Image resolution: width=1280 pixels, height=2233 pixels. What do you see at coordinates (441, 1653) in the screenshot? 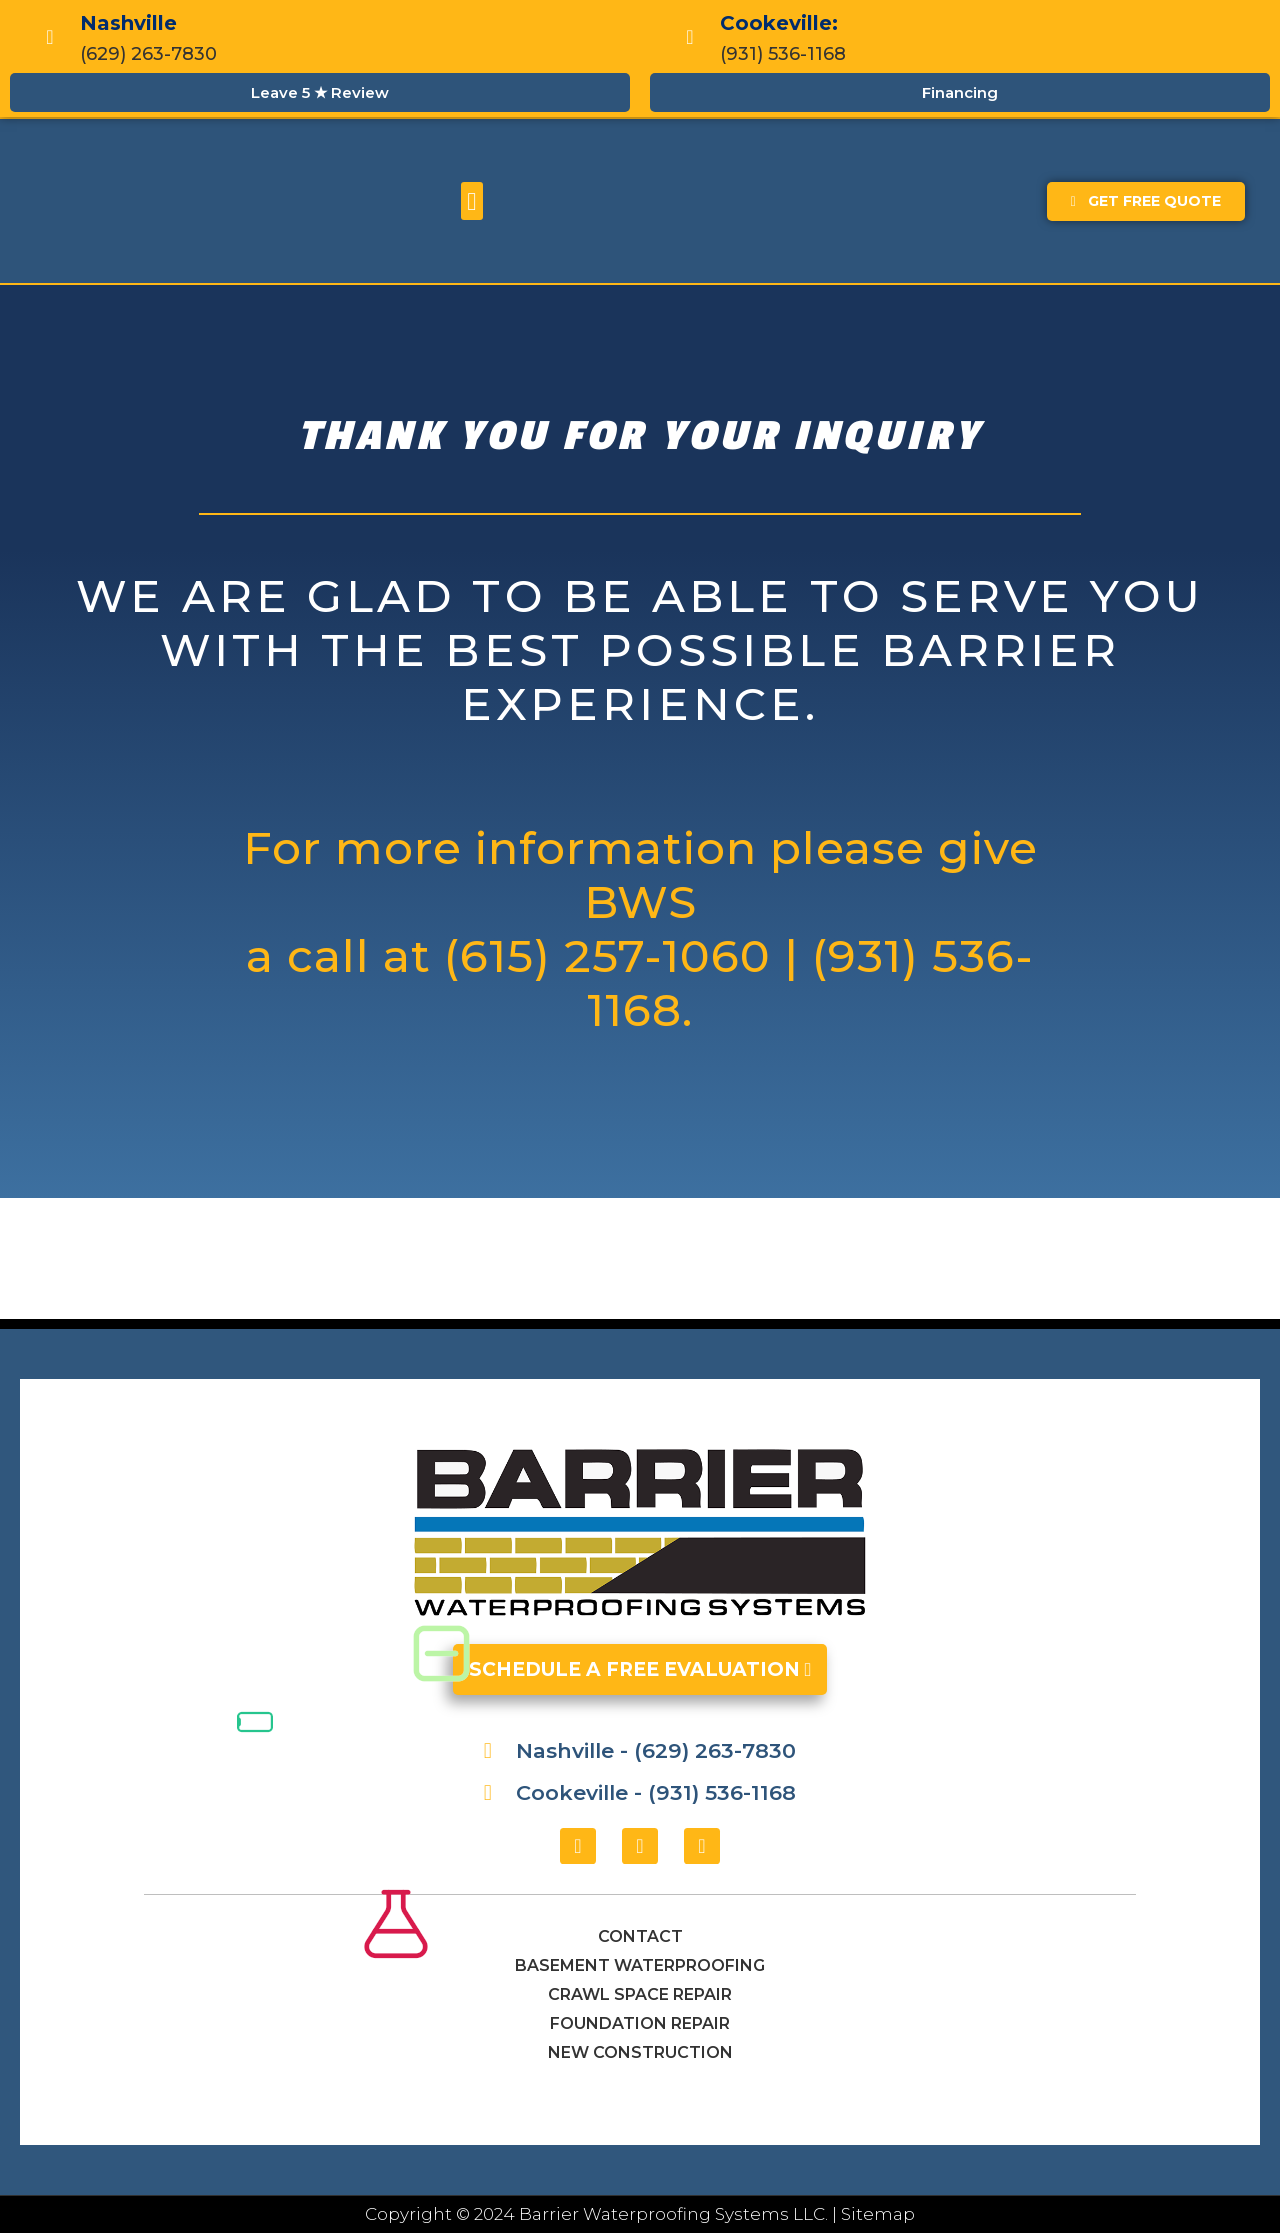
I see `flat dry laundry care instruction` at bounding box center [441, 1653].